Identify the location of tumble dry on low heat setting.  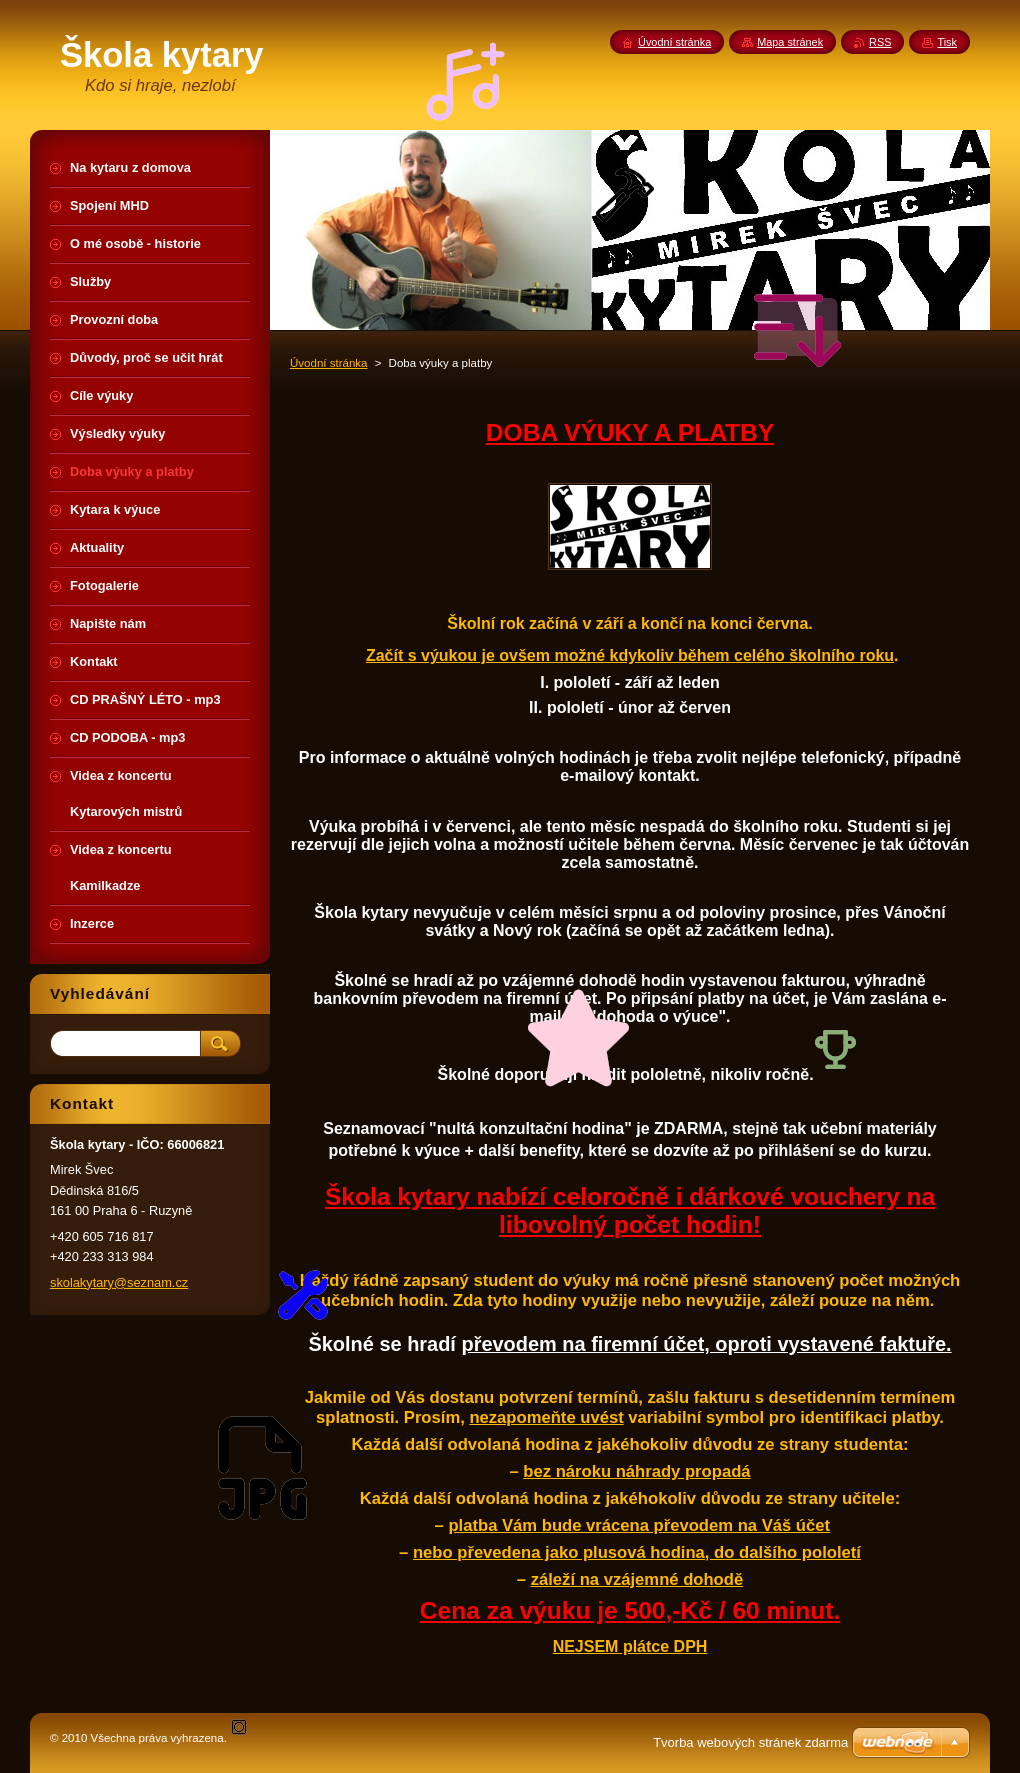
(239, 1727).